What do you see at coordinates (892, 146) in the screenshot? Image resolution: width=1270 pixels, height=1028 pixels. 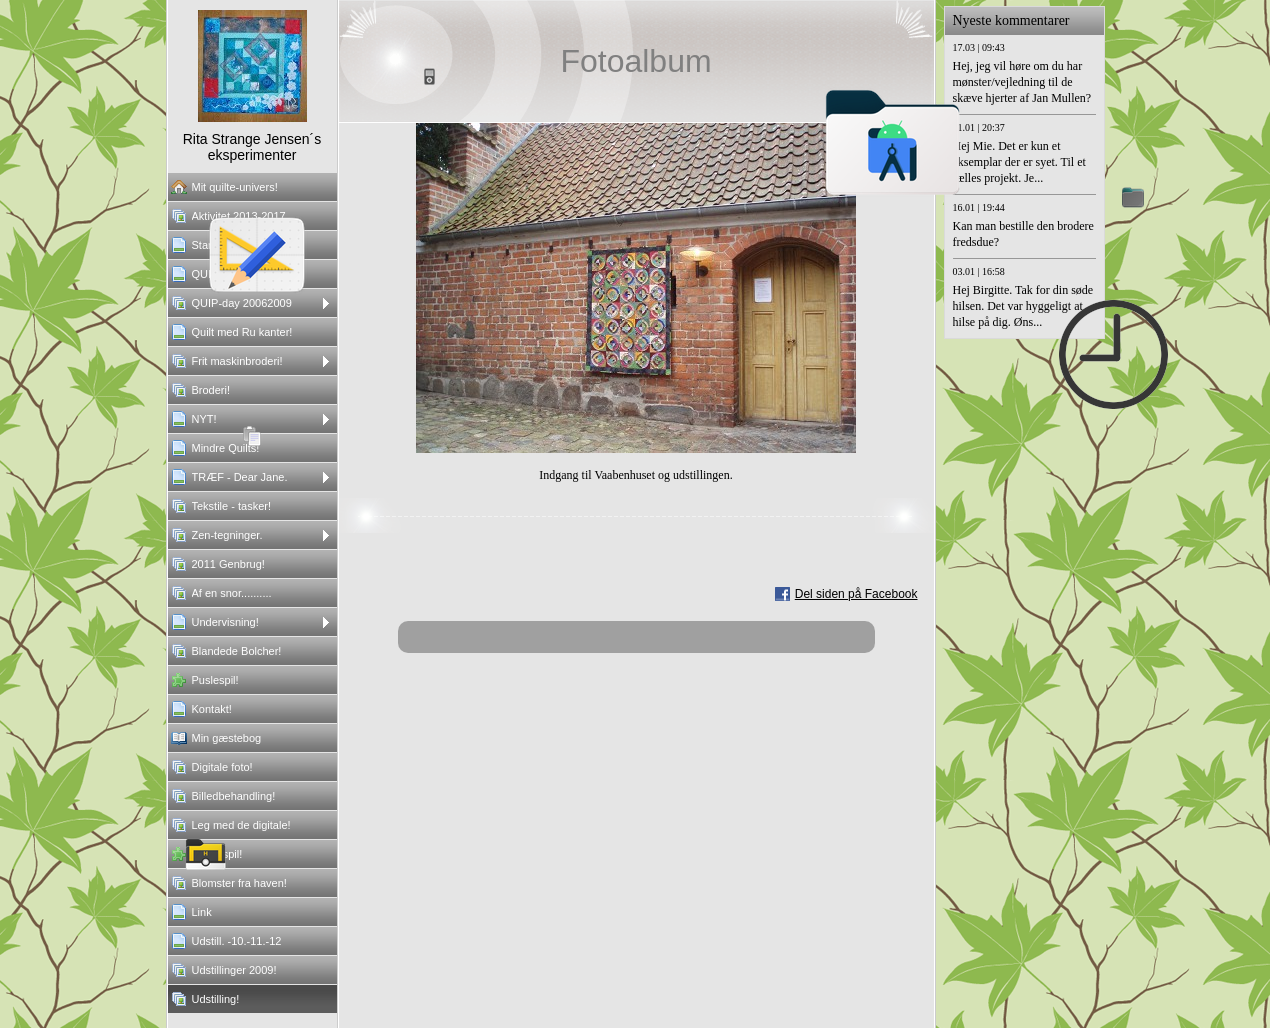 I see `open android studio projects folder` at bounding box center [892, 146].